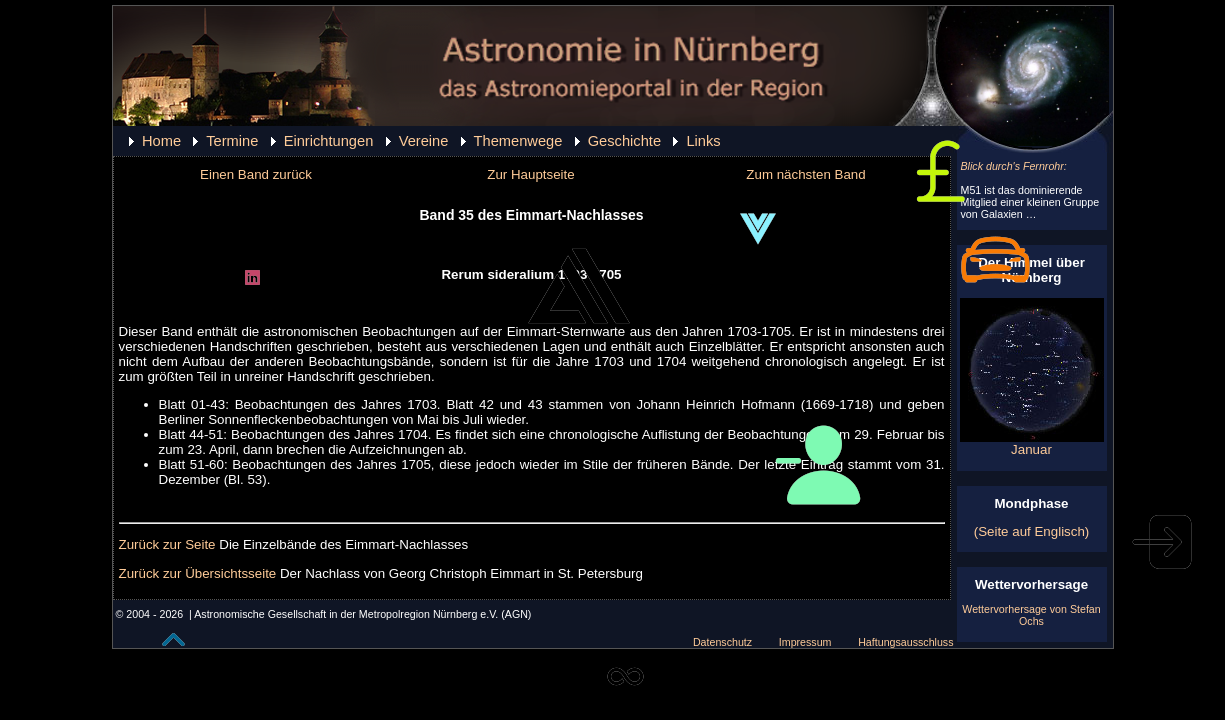 This screenshot has height=720, width=1225. Describe the element at coordinates (758, 229) in the screenshot. I see `Vue.js framework logo` at that location.